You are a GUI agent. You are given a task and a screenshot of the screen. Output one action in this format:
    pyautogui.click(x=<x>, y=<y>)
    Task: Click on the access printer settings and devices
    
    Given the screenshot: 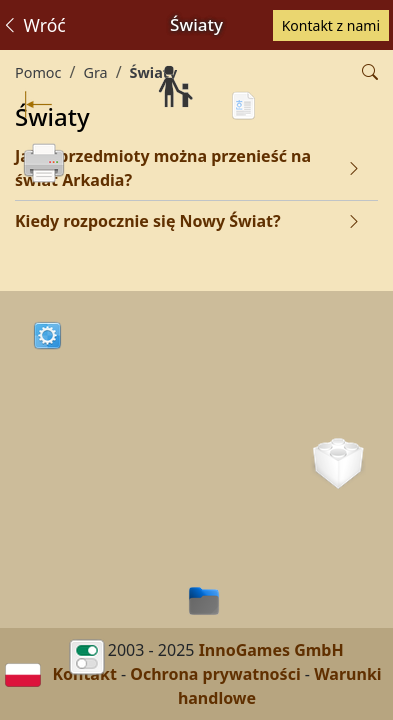 What is the action you would take?
    pyautogui.click(x=44, y=163)
    